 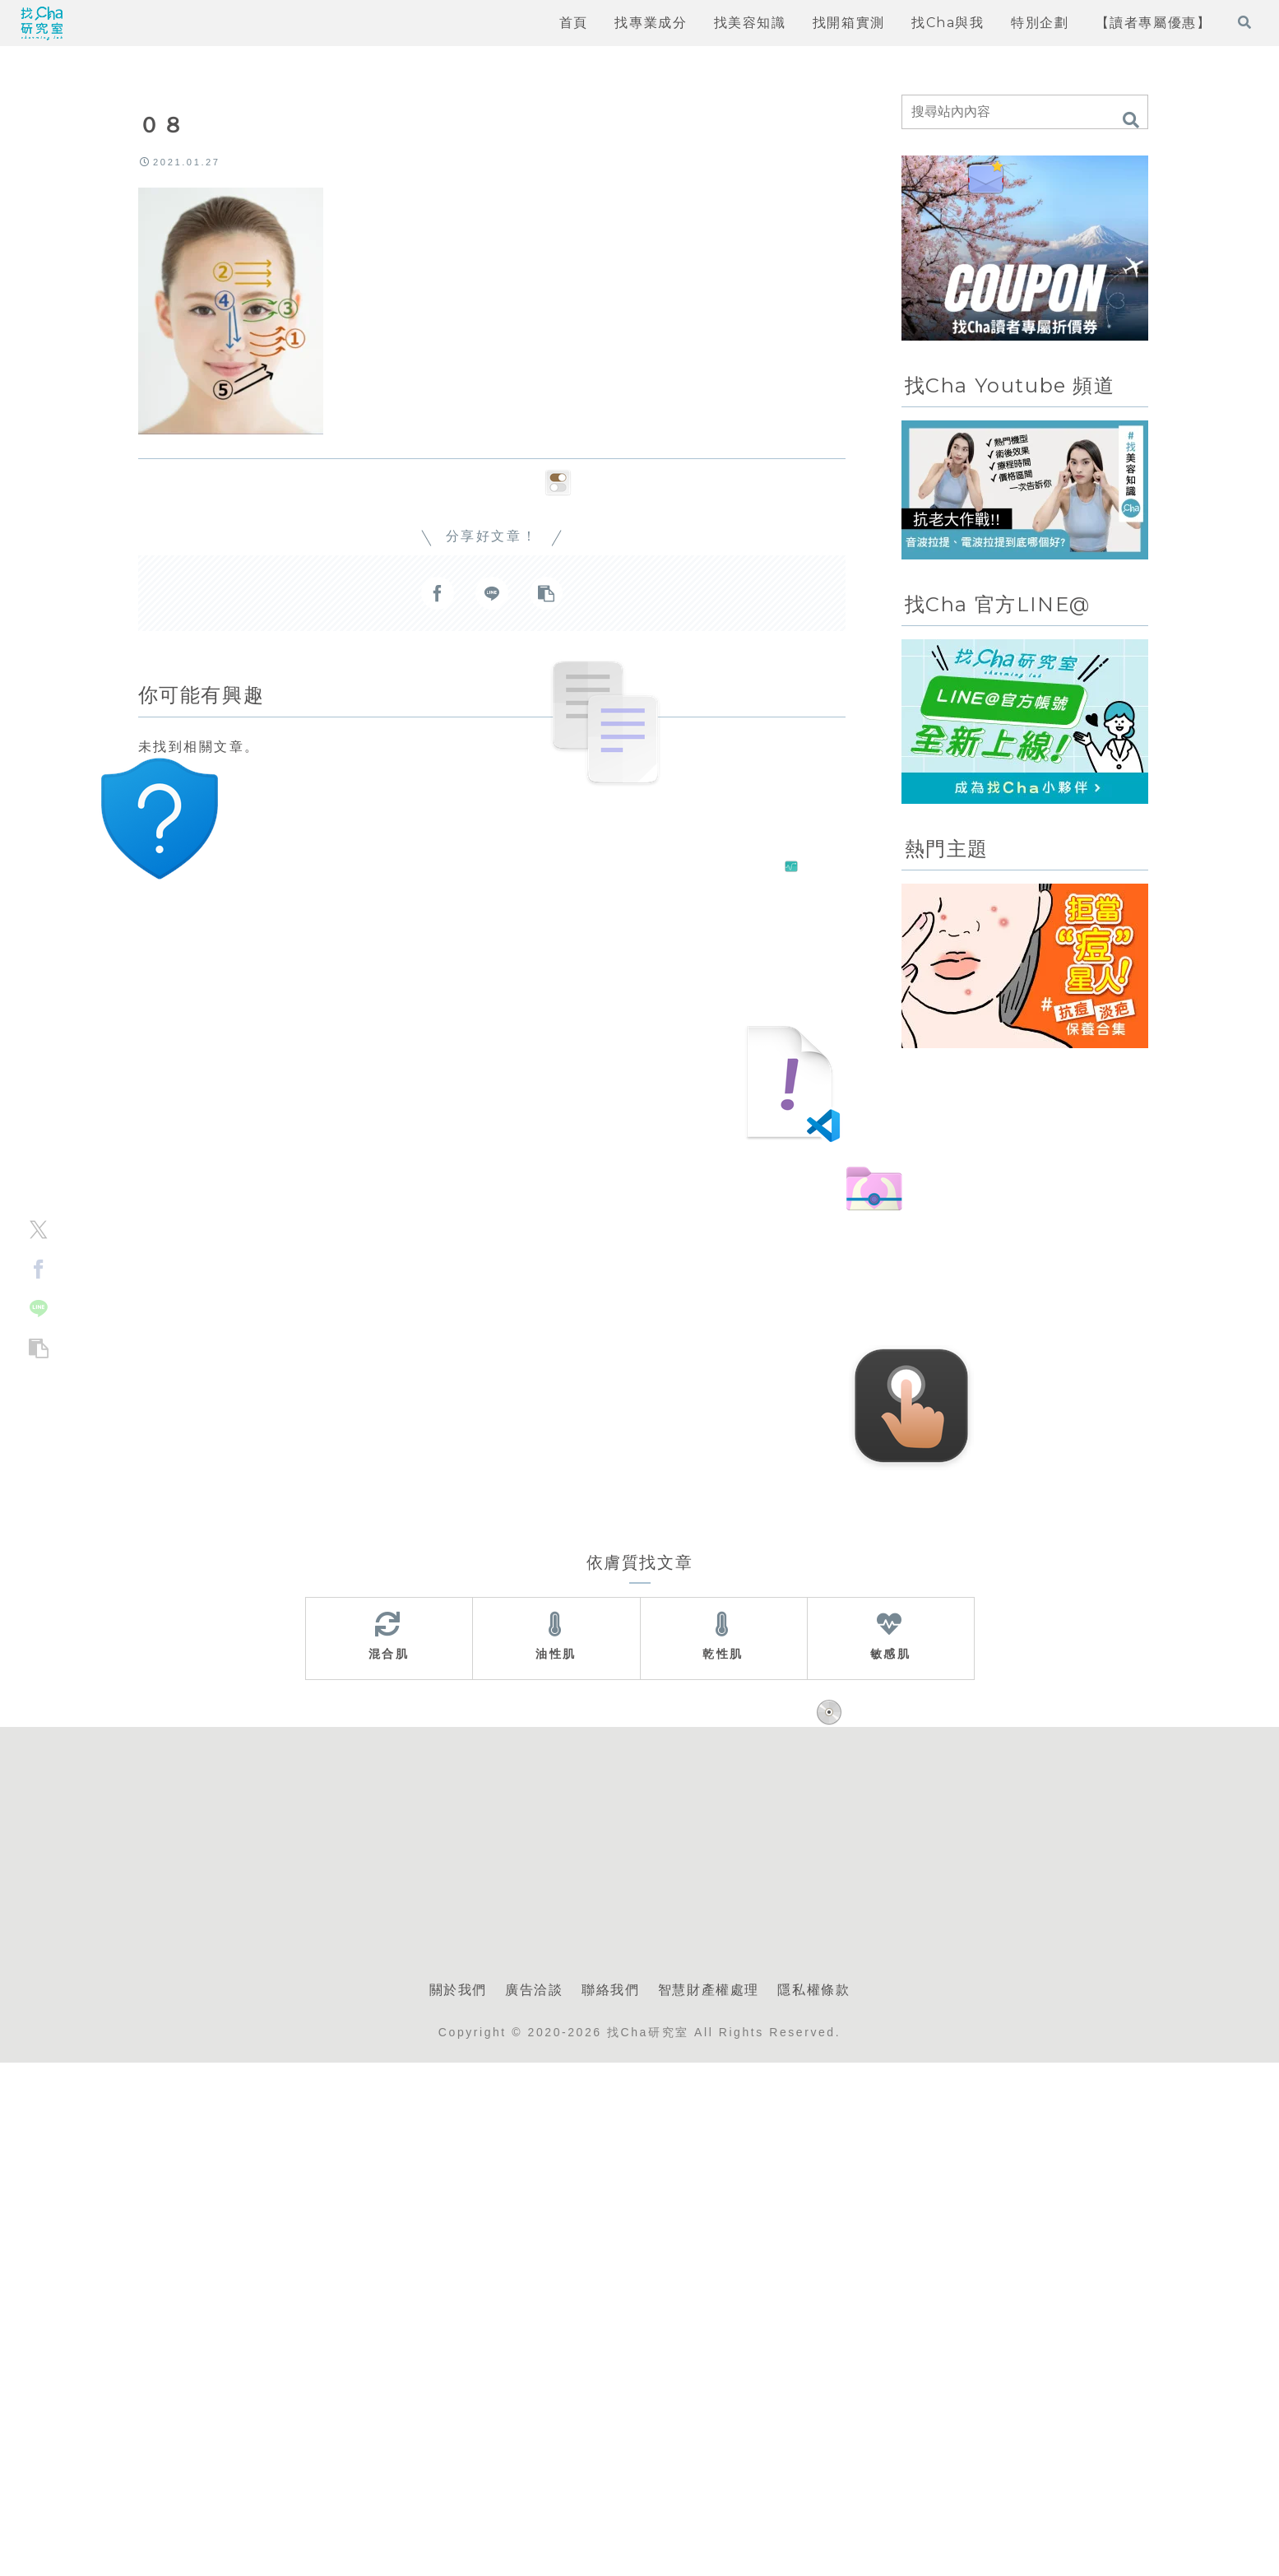 What do you see at coordinates (911, 1408) in the screenshot?
I see `configure touchscreen settings` at bounding box center [911, 1408].